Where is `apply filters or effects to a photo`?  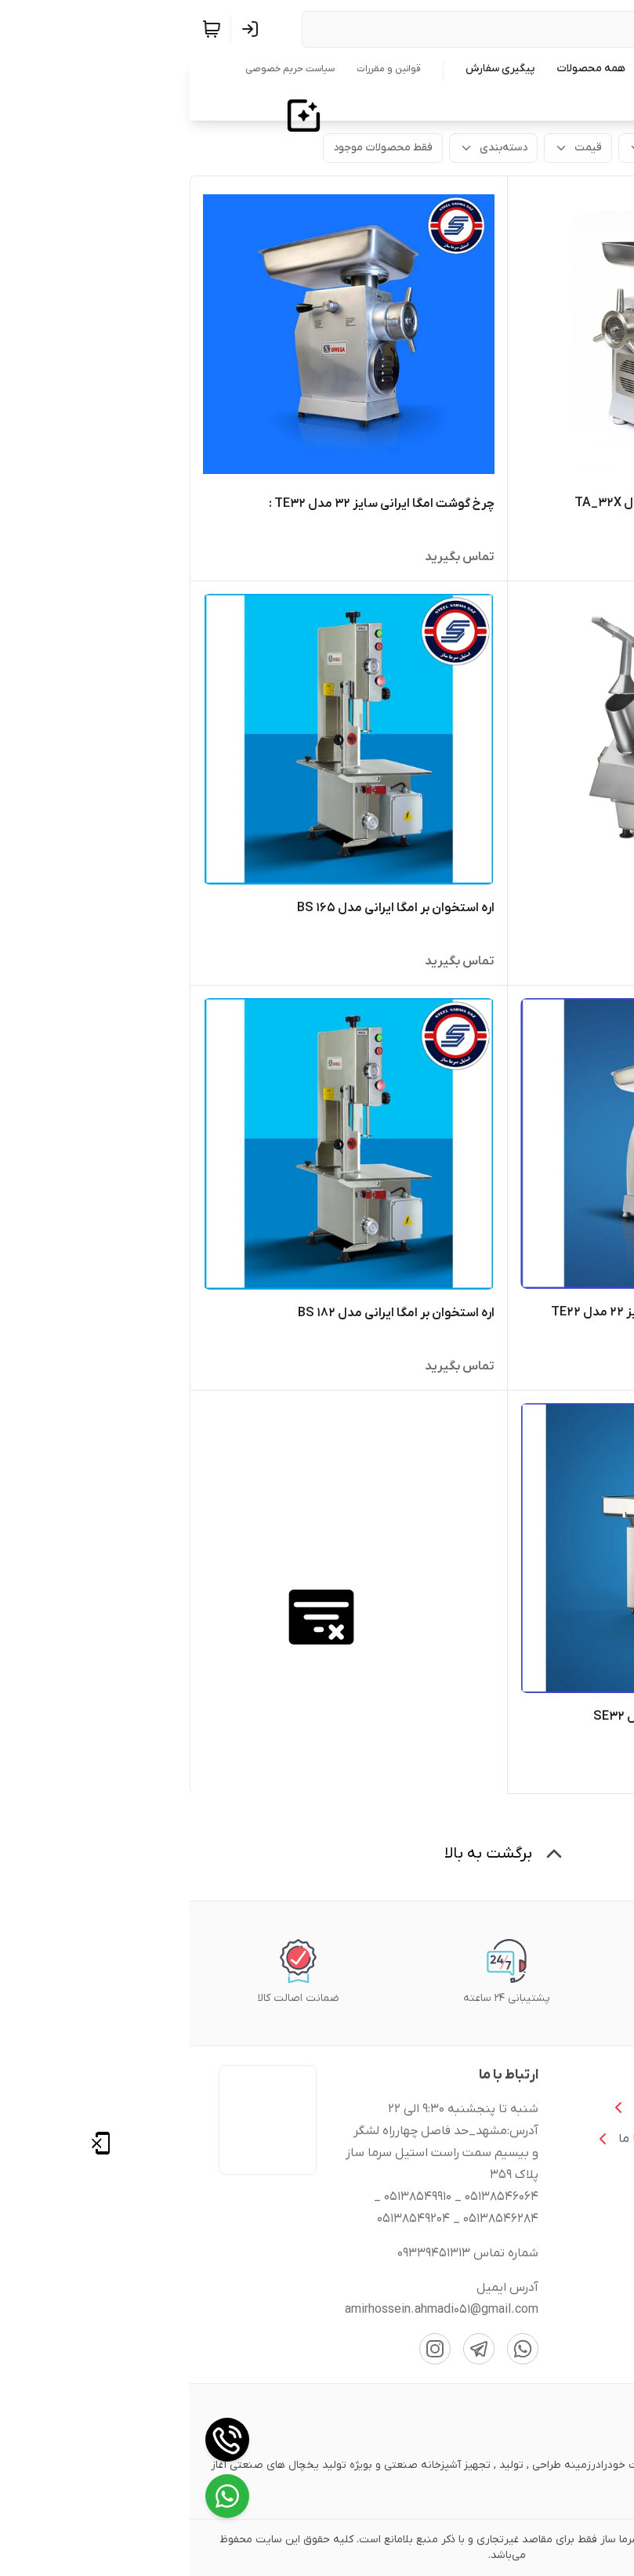
apply filters or effects to a photo is located at coordinates (303, 115).